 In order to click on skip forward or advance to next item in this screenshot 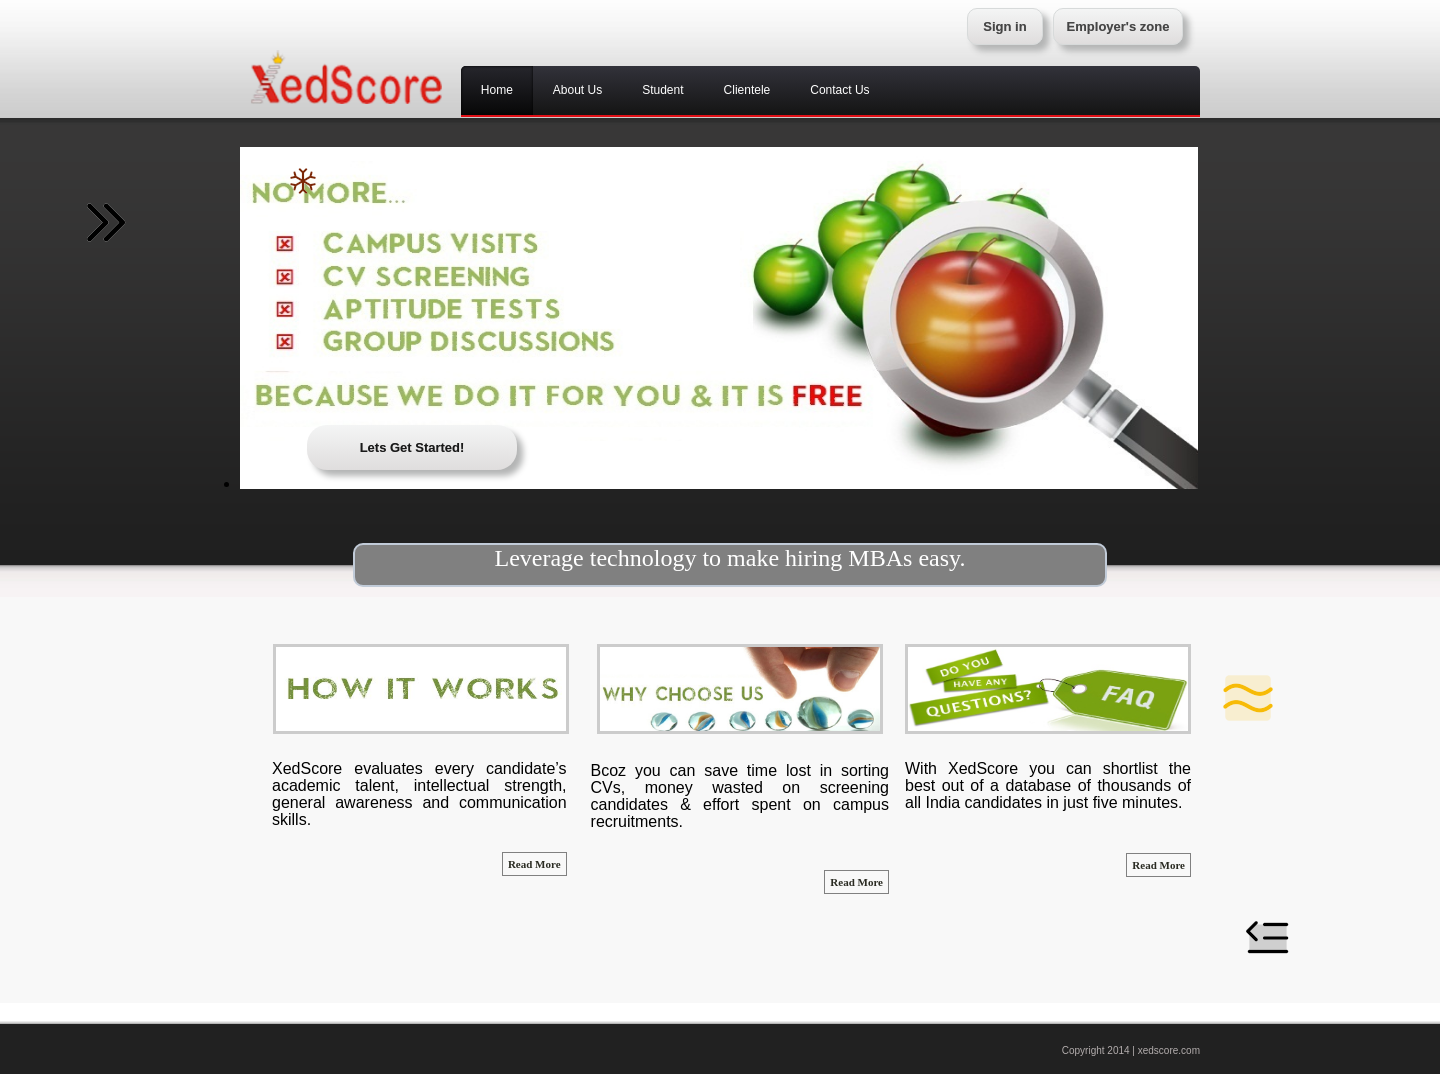, I will do `click(104, 222)`.